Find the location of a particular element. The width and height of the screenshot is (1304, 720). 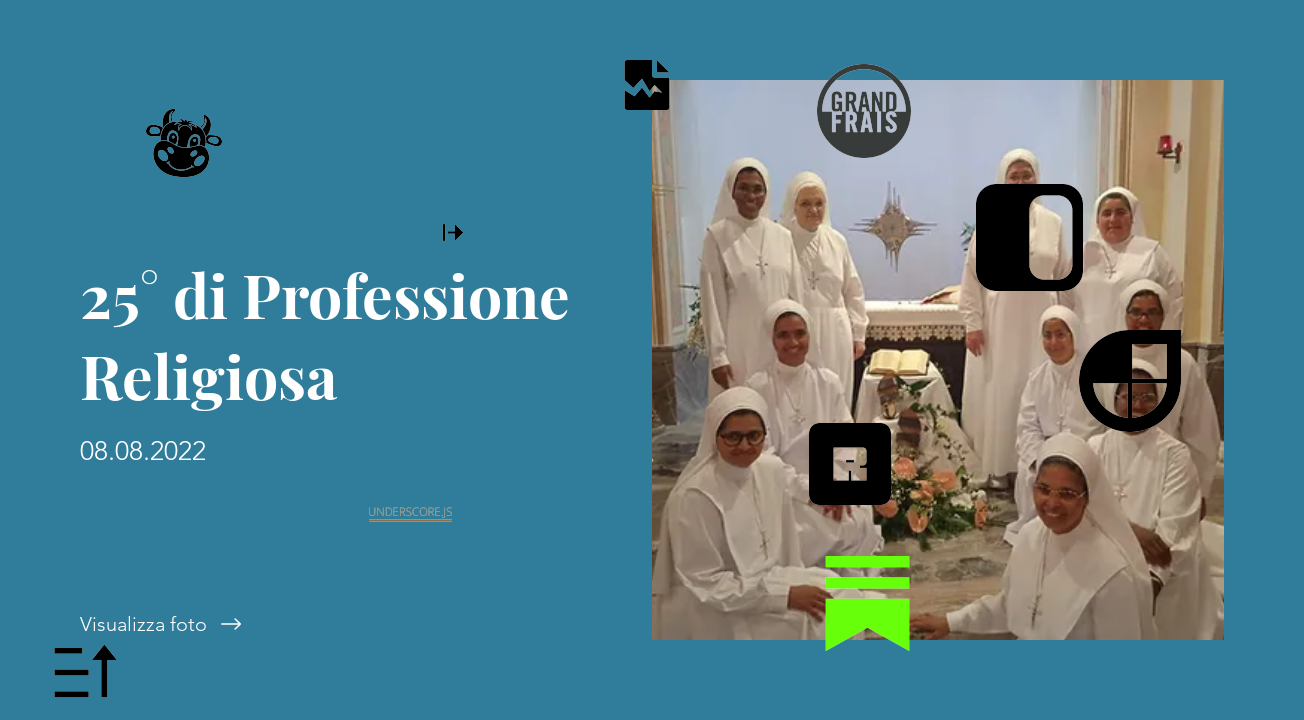

open the Substack app is located at coordinates (867, 603).